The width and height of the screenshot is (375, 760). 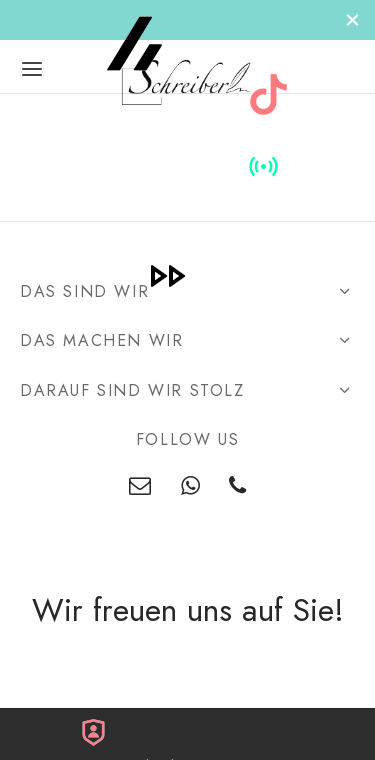 I want to click on indicates rfid or nfc functionality, so click(x=263, y=166).